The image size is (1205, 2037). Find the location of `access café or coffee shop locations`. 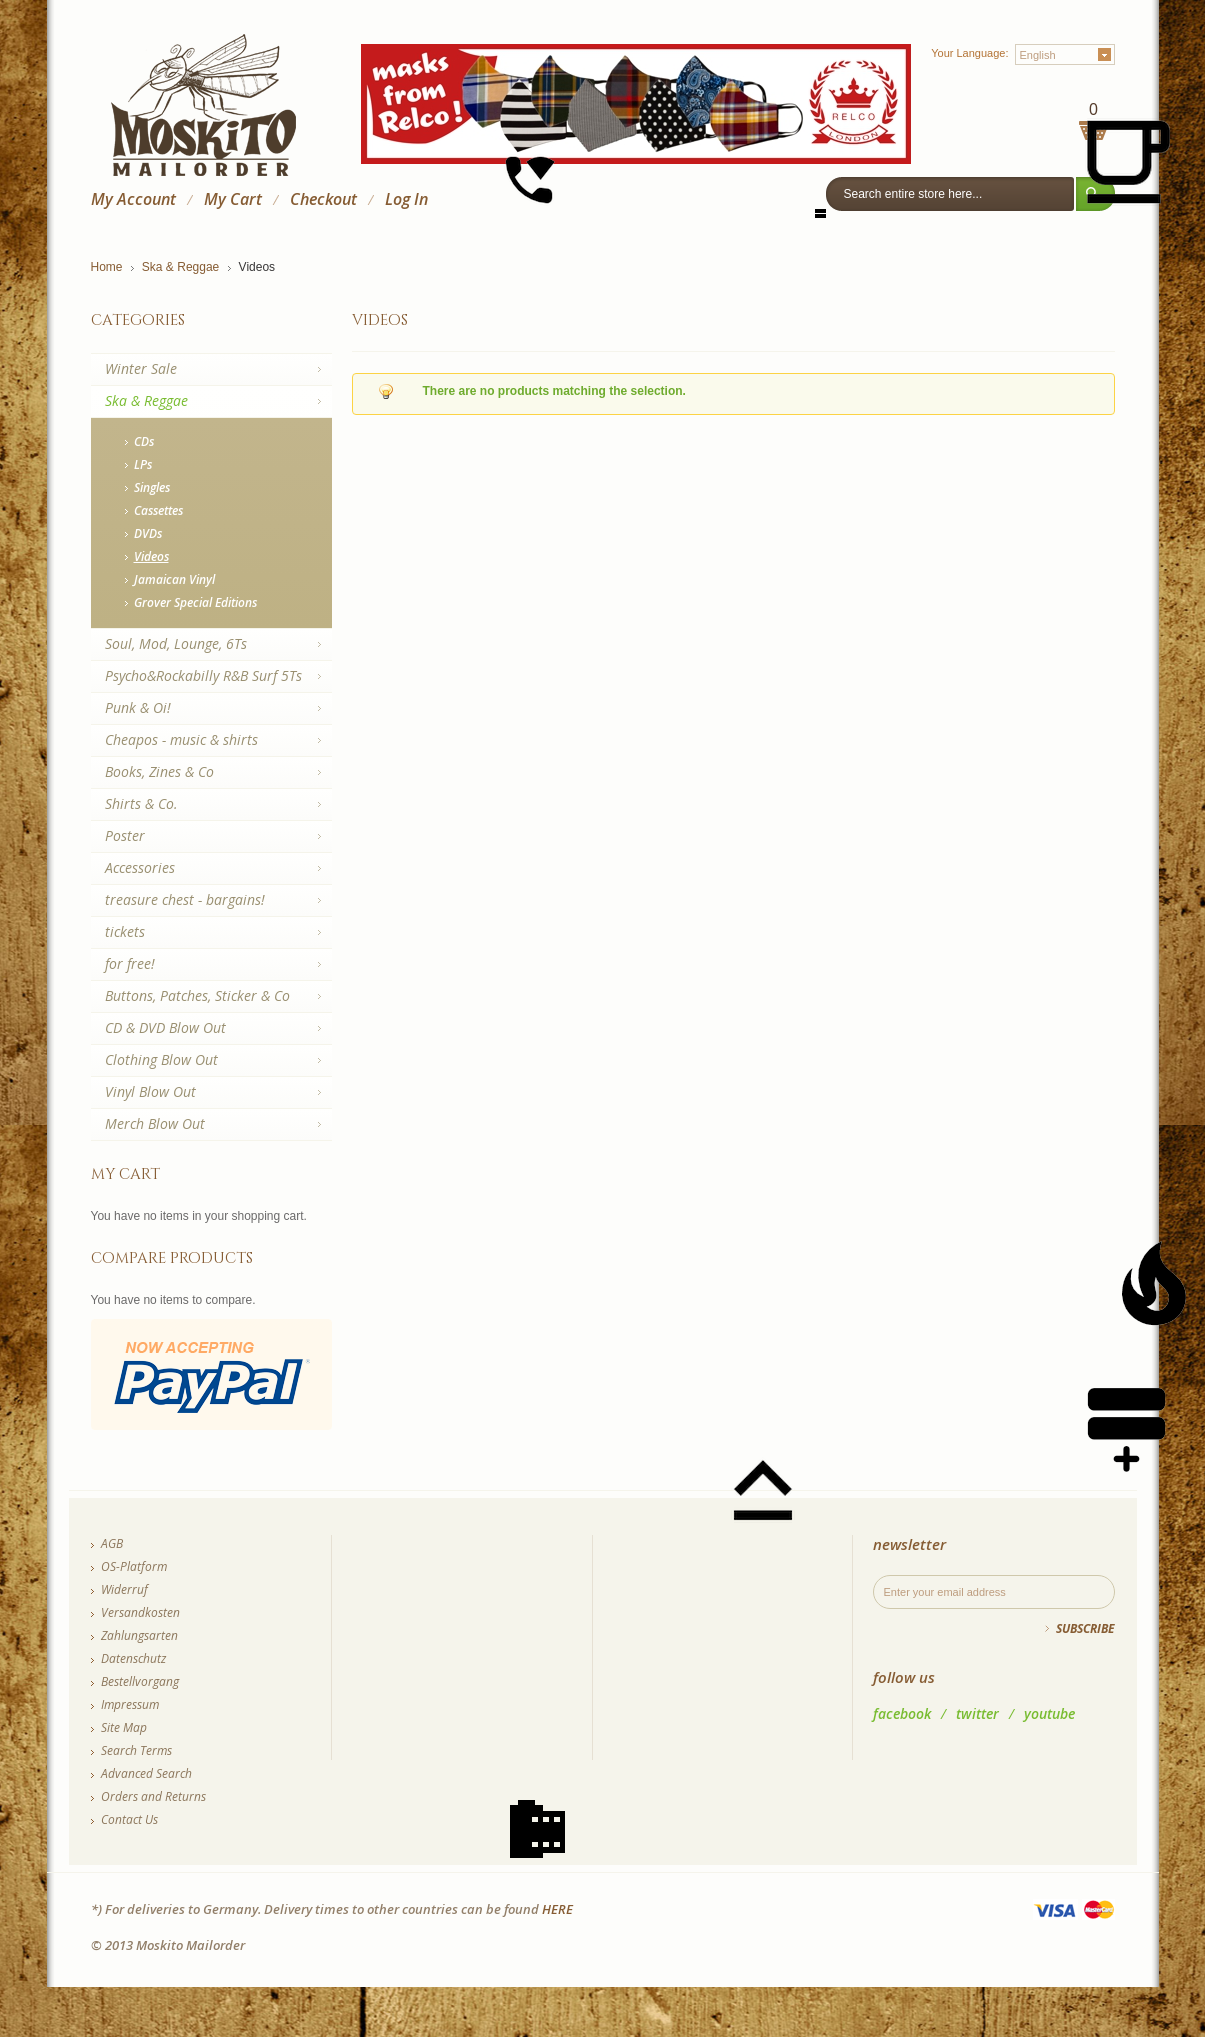

access café or coffee shop locations is located at coordinates (1124, 162).